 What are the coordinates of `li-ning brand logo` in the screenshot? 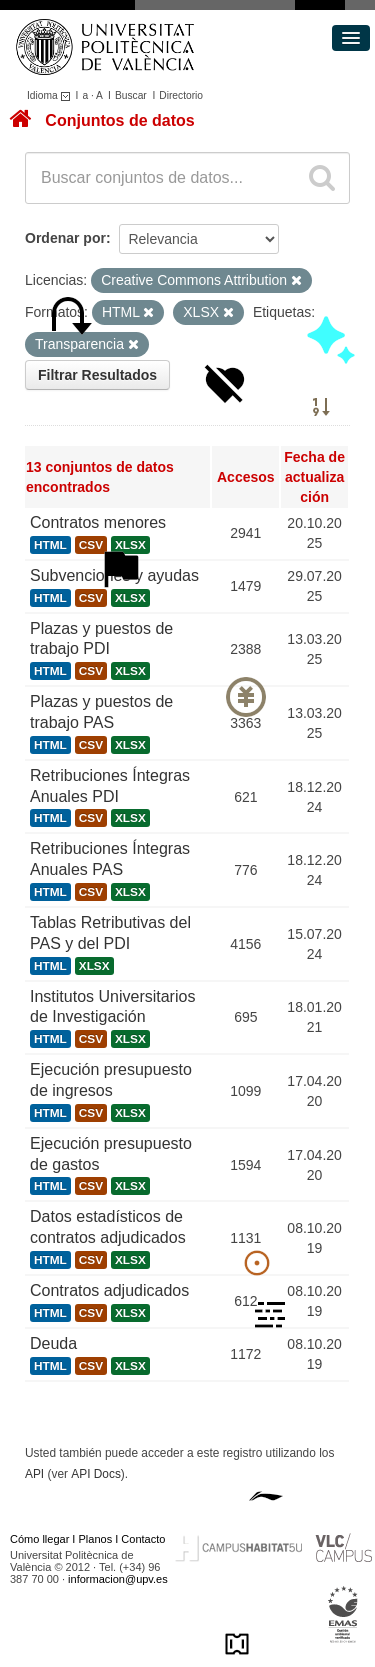 It's located at (266, 1496).